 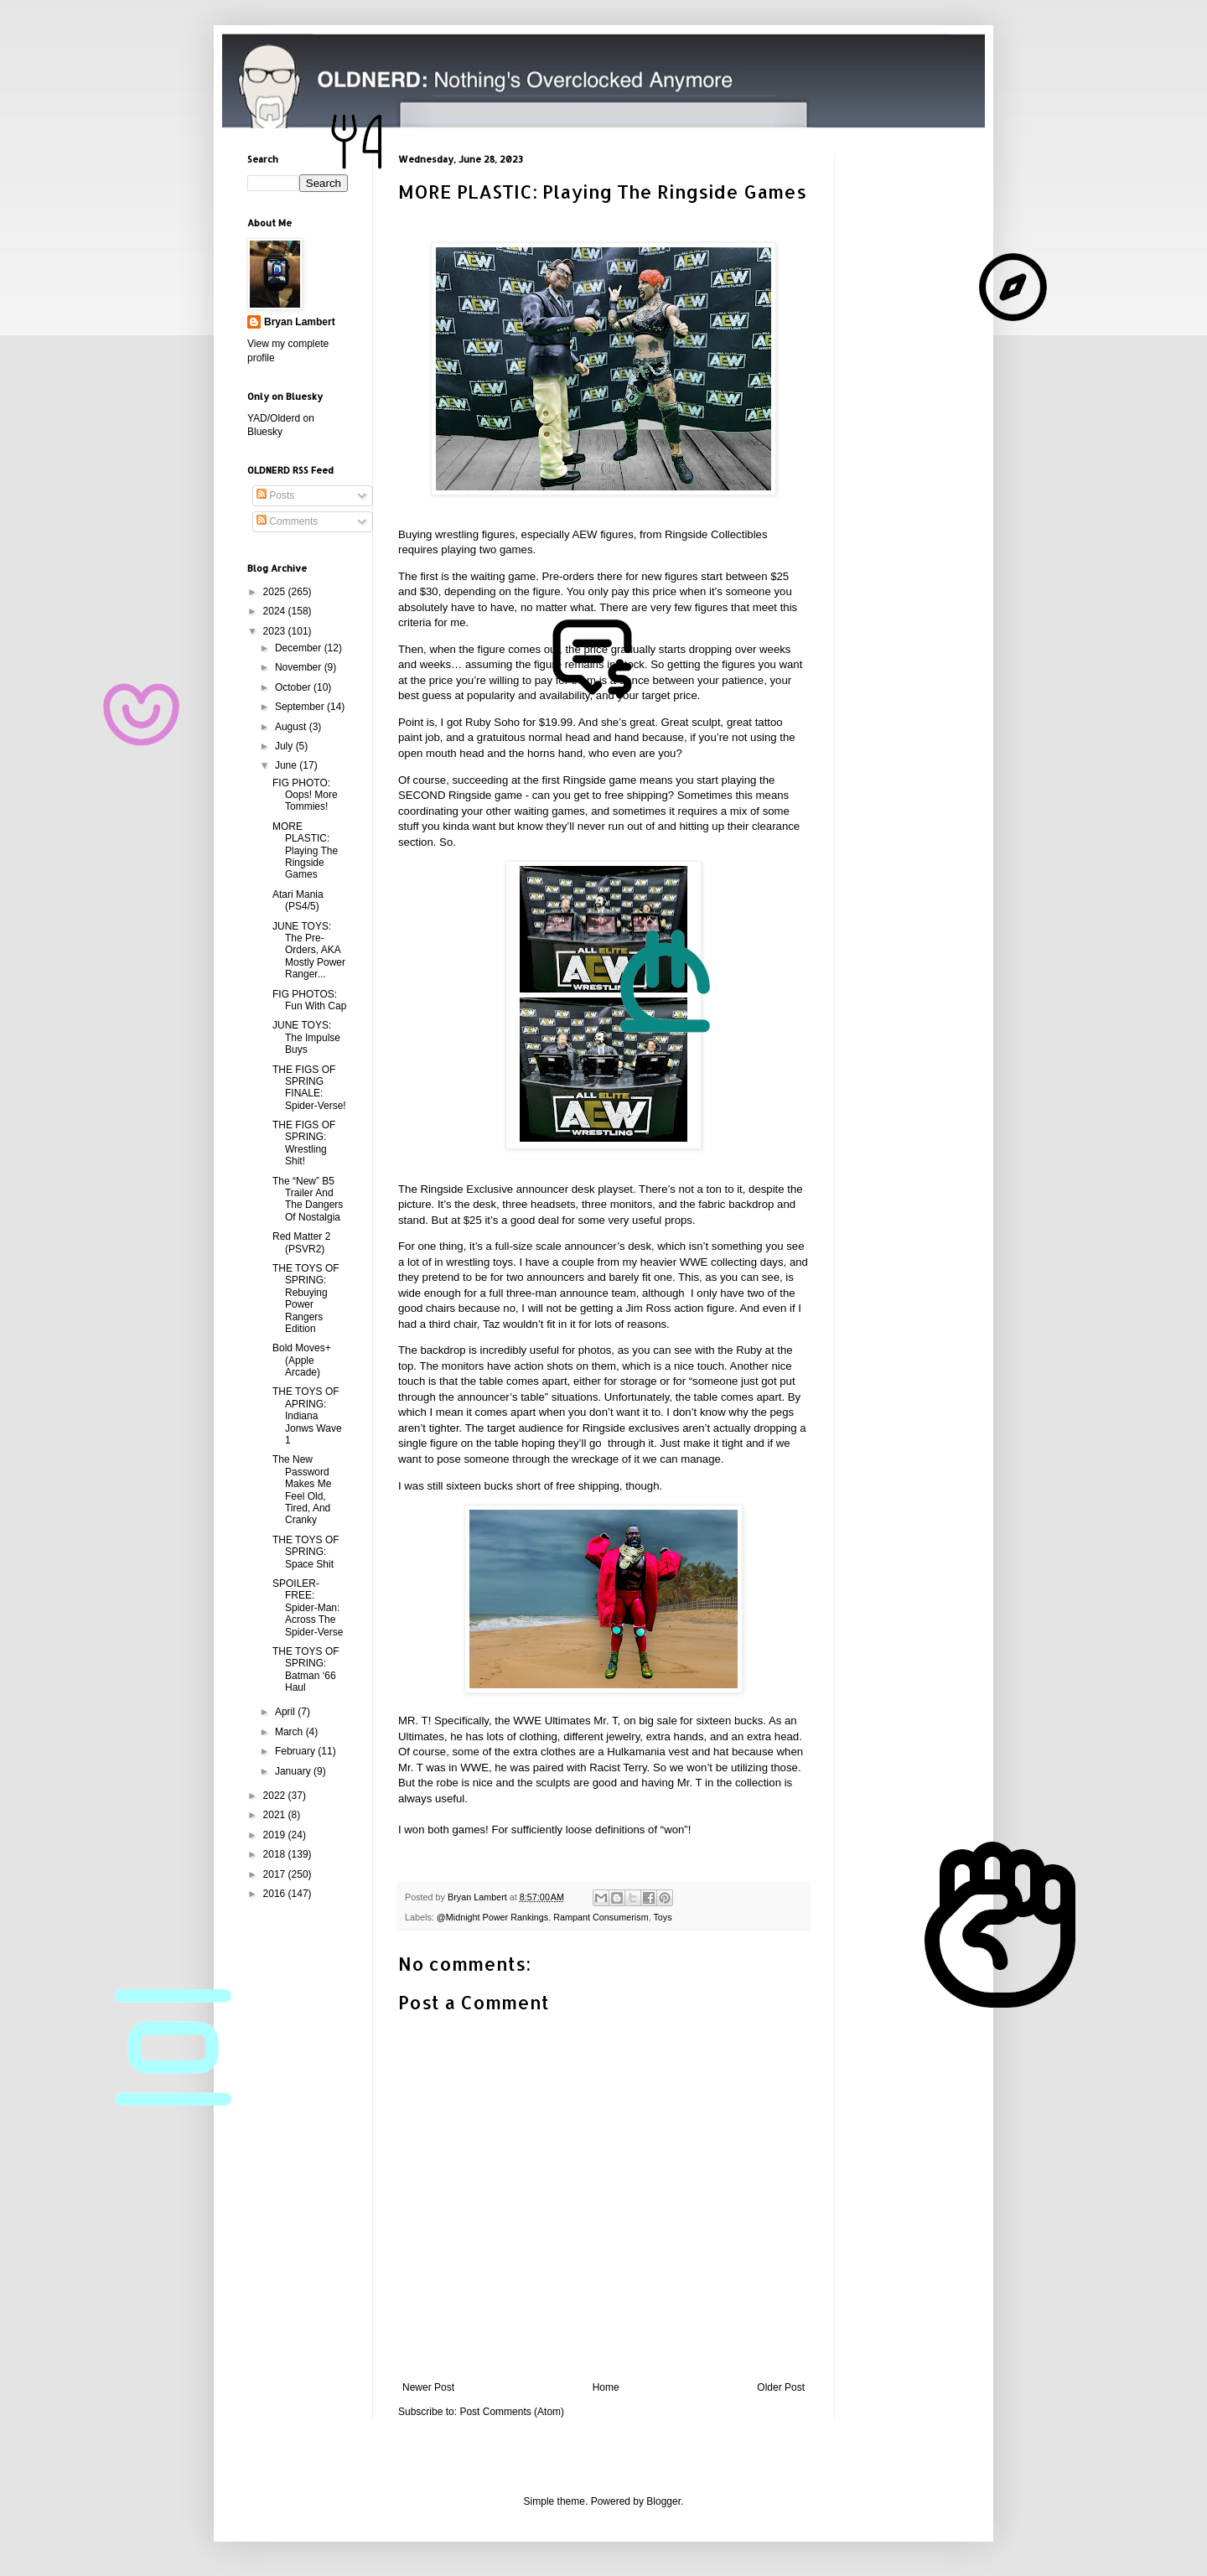 I want to click on open badoo dating app, so click(x=141, y=714).